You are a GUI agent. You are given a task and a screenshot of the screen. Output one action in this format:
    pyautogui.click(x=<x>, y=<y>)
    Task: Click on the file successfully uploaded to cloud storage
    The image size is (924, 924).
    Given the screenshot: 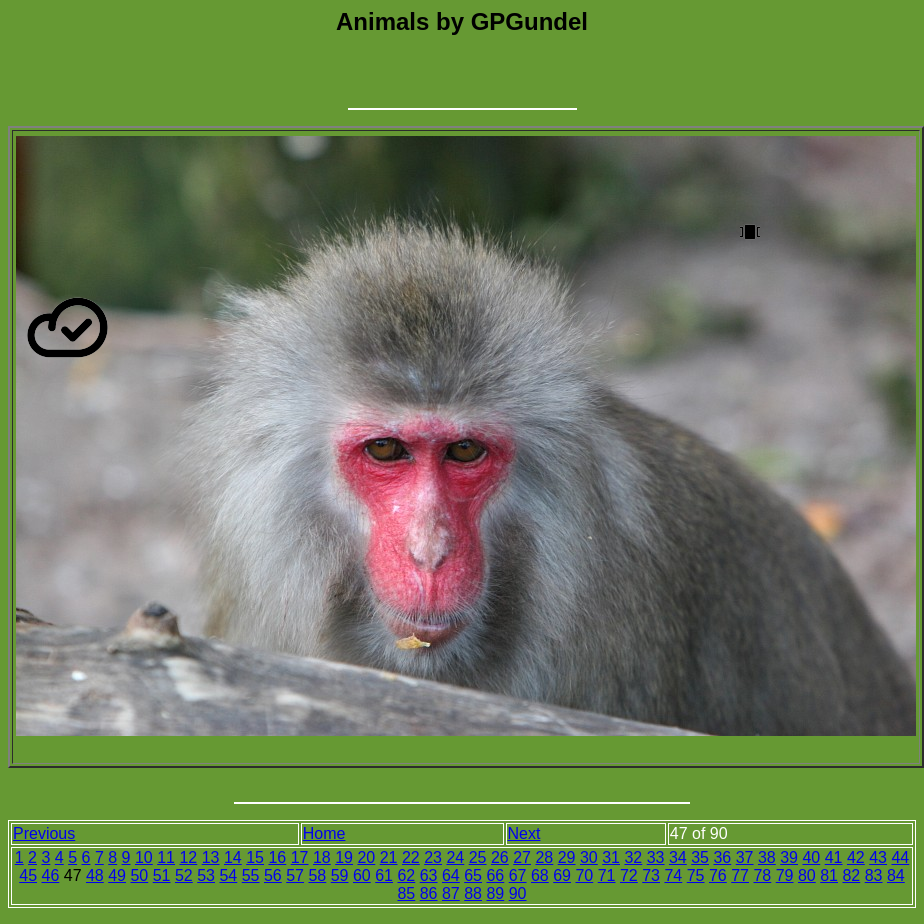 What is the action you would take?
    pyautogui.click(x=67, y=327)
    